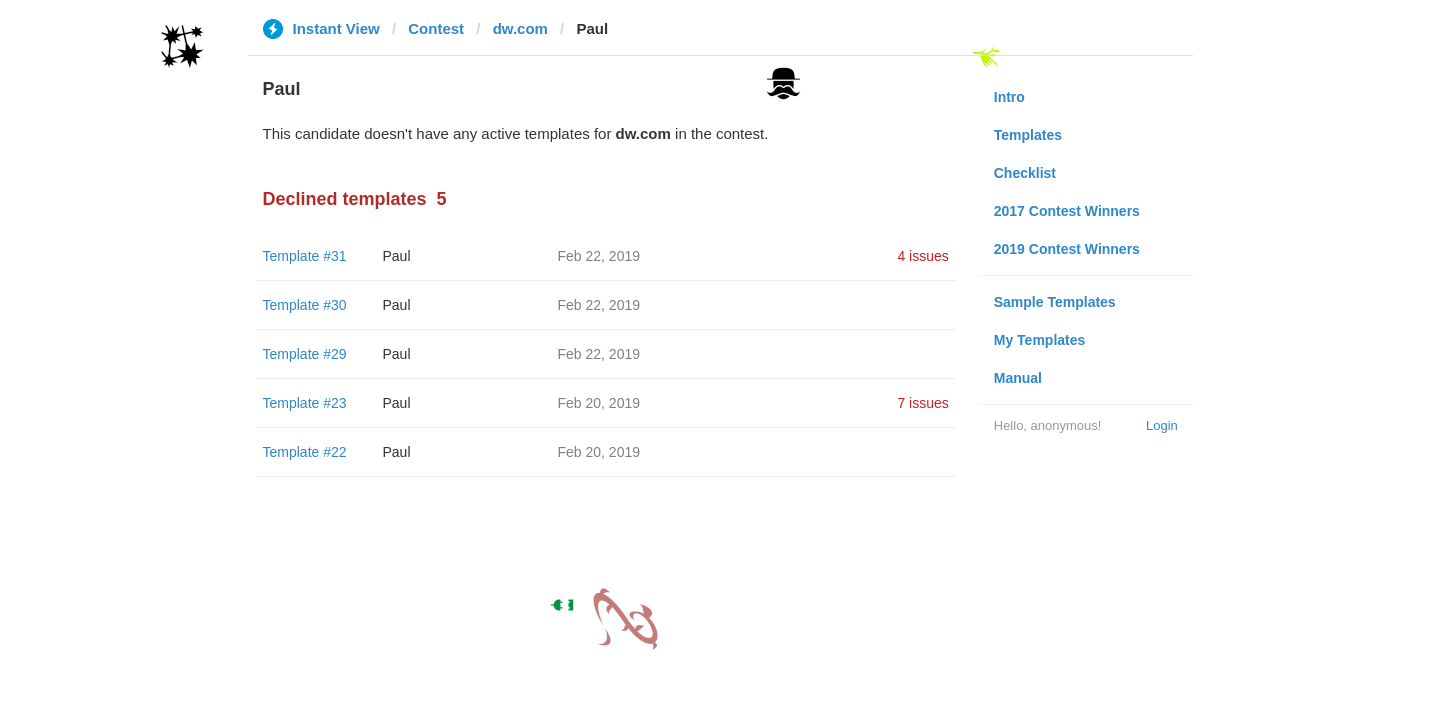 The width and height of the screenshot is (1440, 720). What do you see at coordinates (183, 47) in the screenshot?
I see `indicates laser or energy weapon effect` at bounding box center [183, 47].